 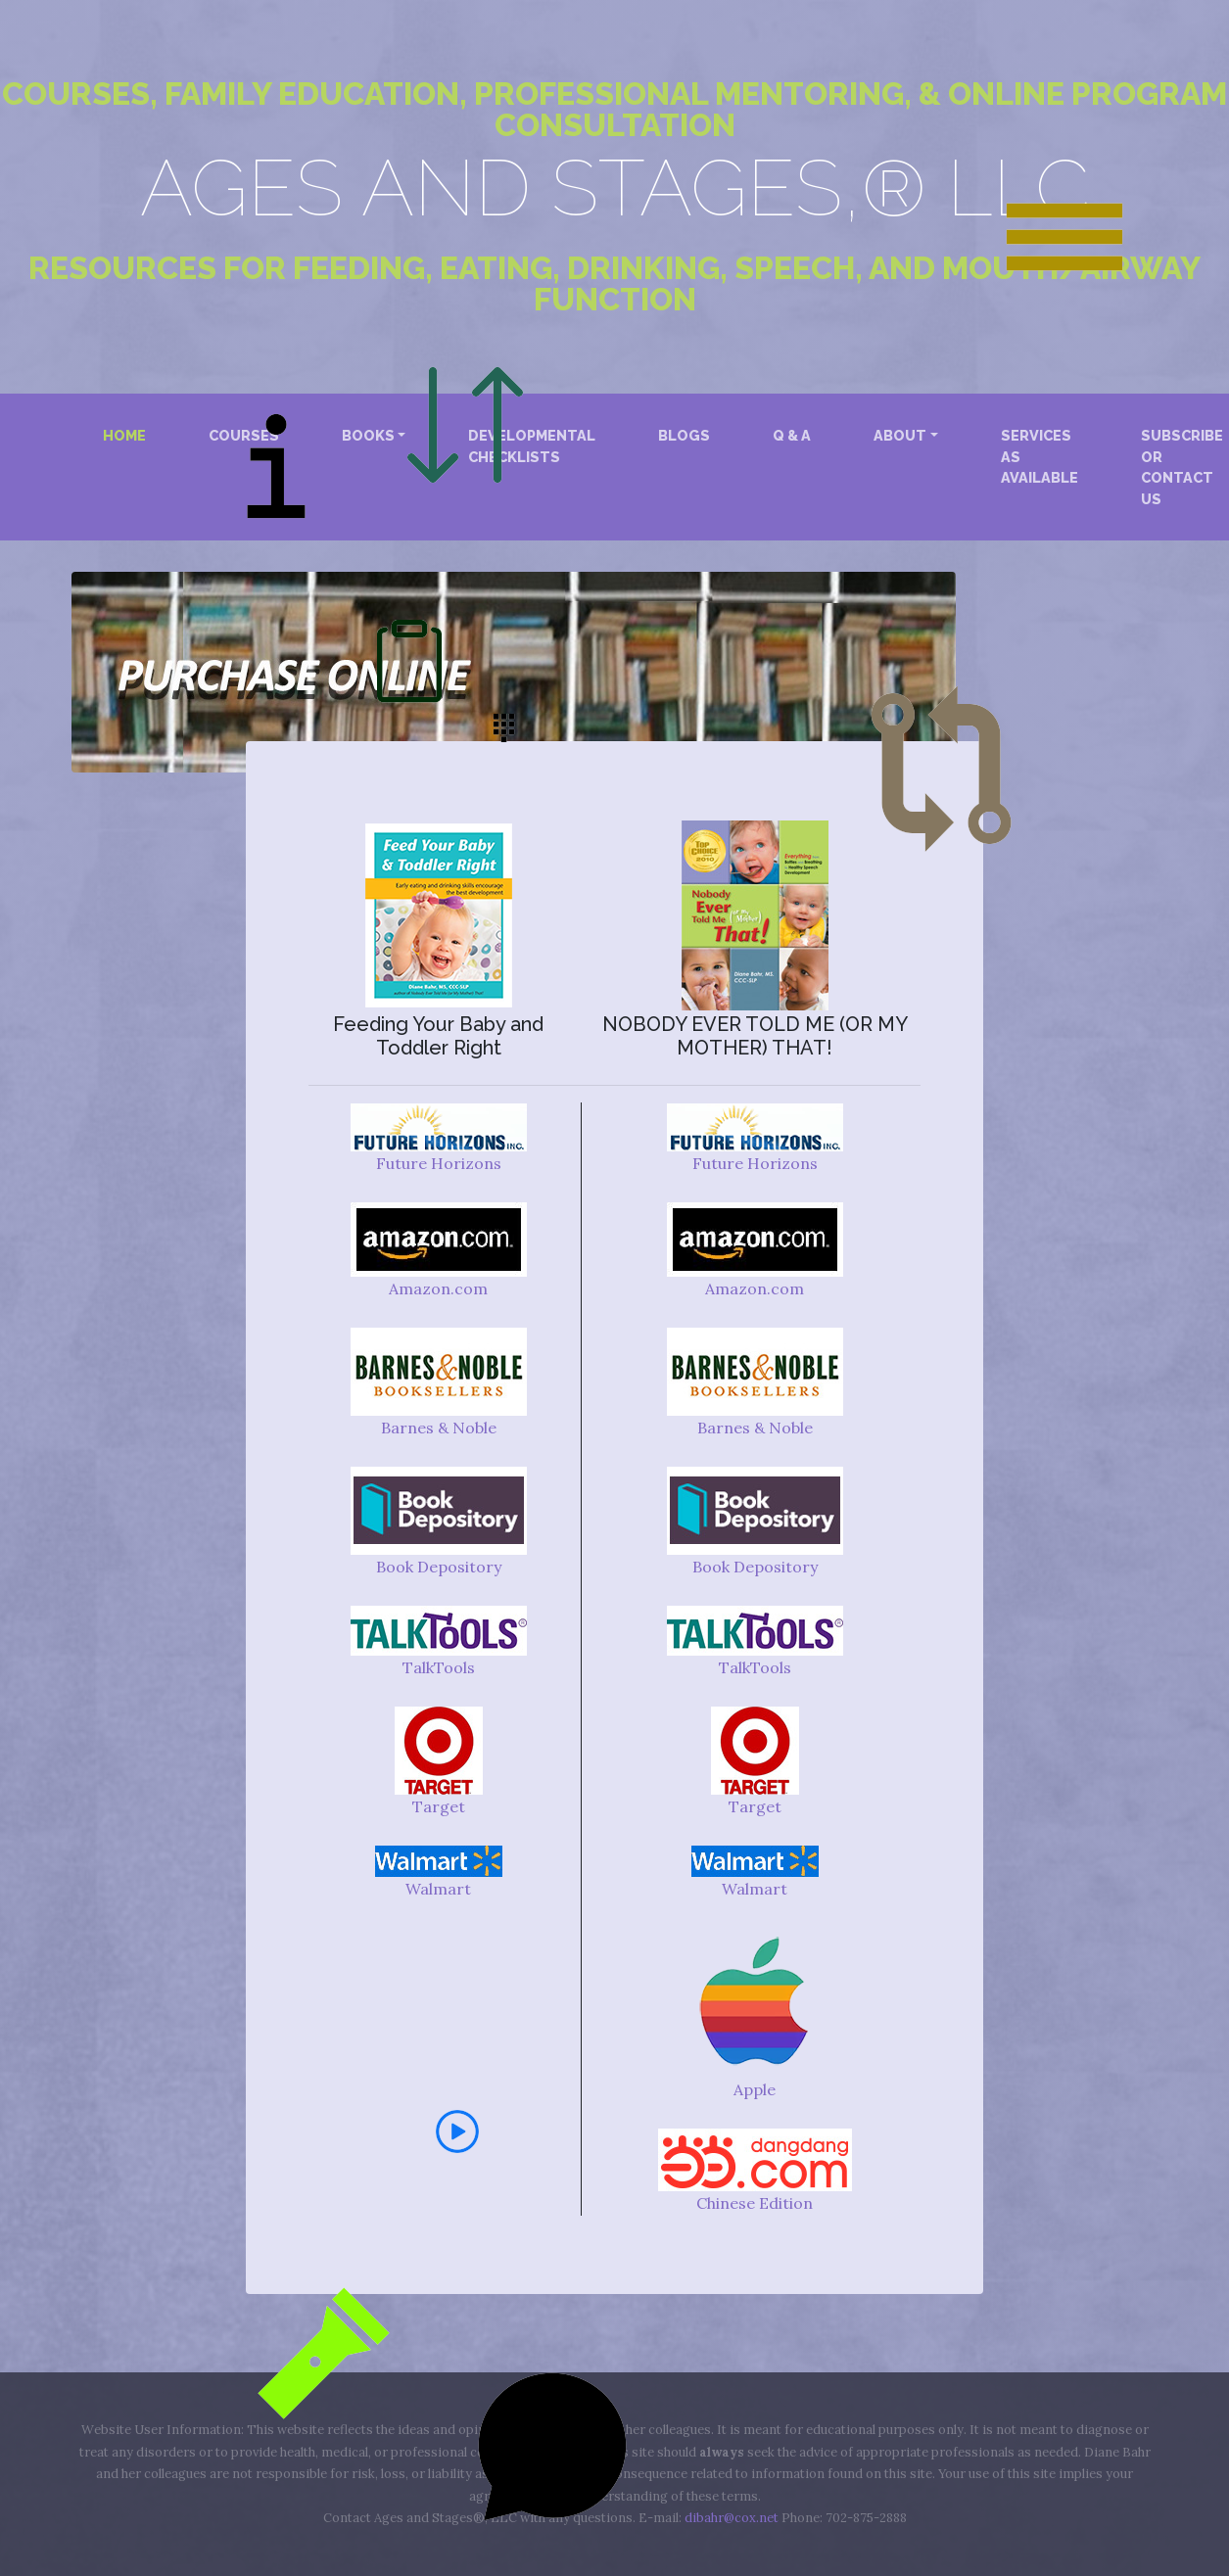 What do you see at coordinates (465, 425) in the screenshot?
I see `sort items in ascending or descending order` at bounding box center [465, 425].